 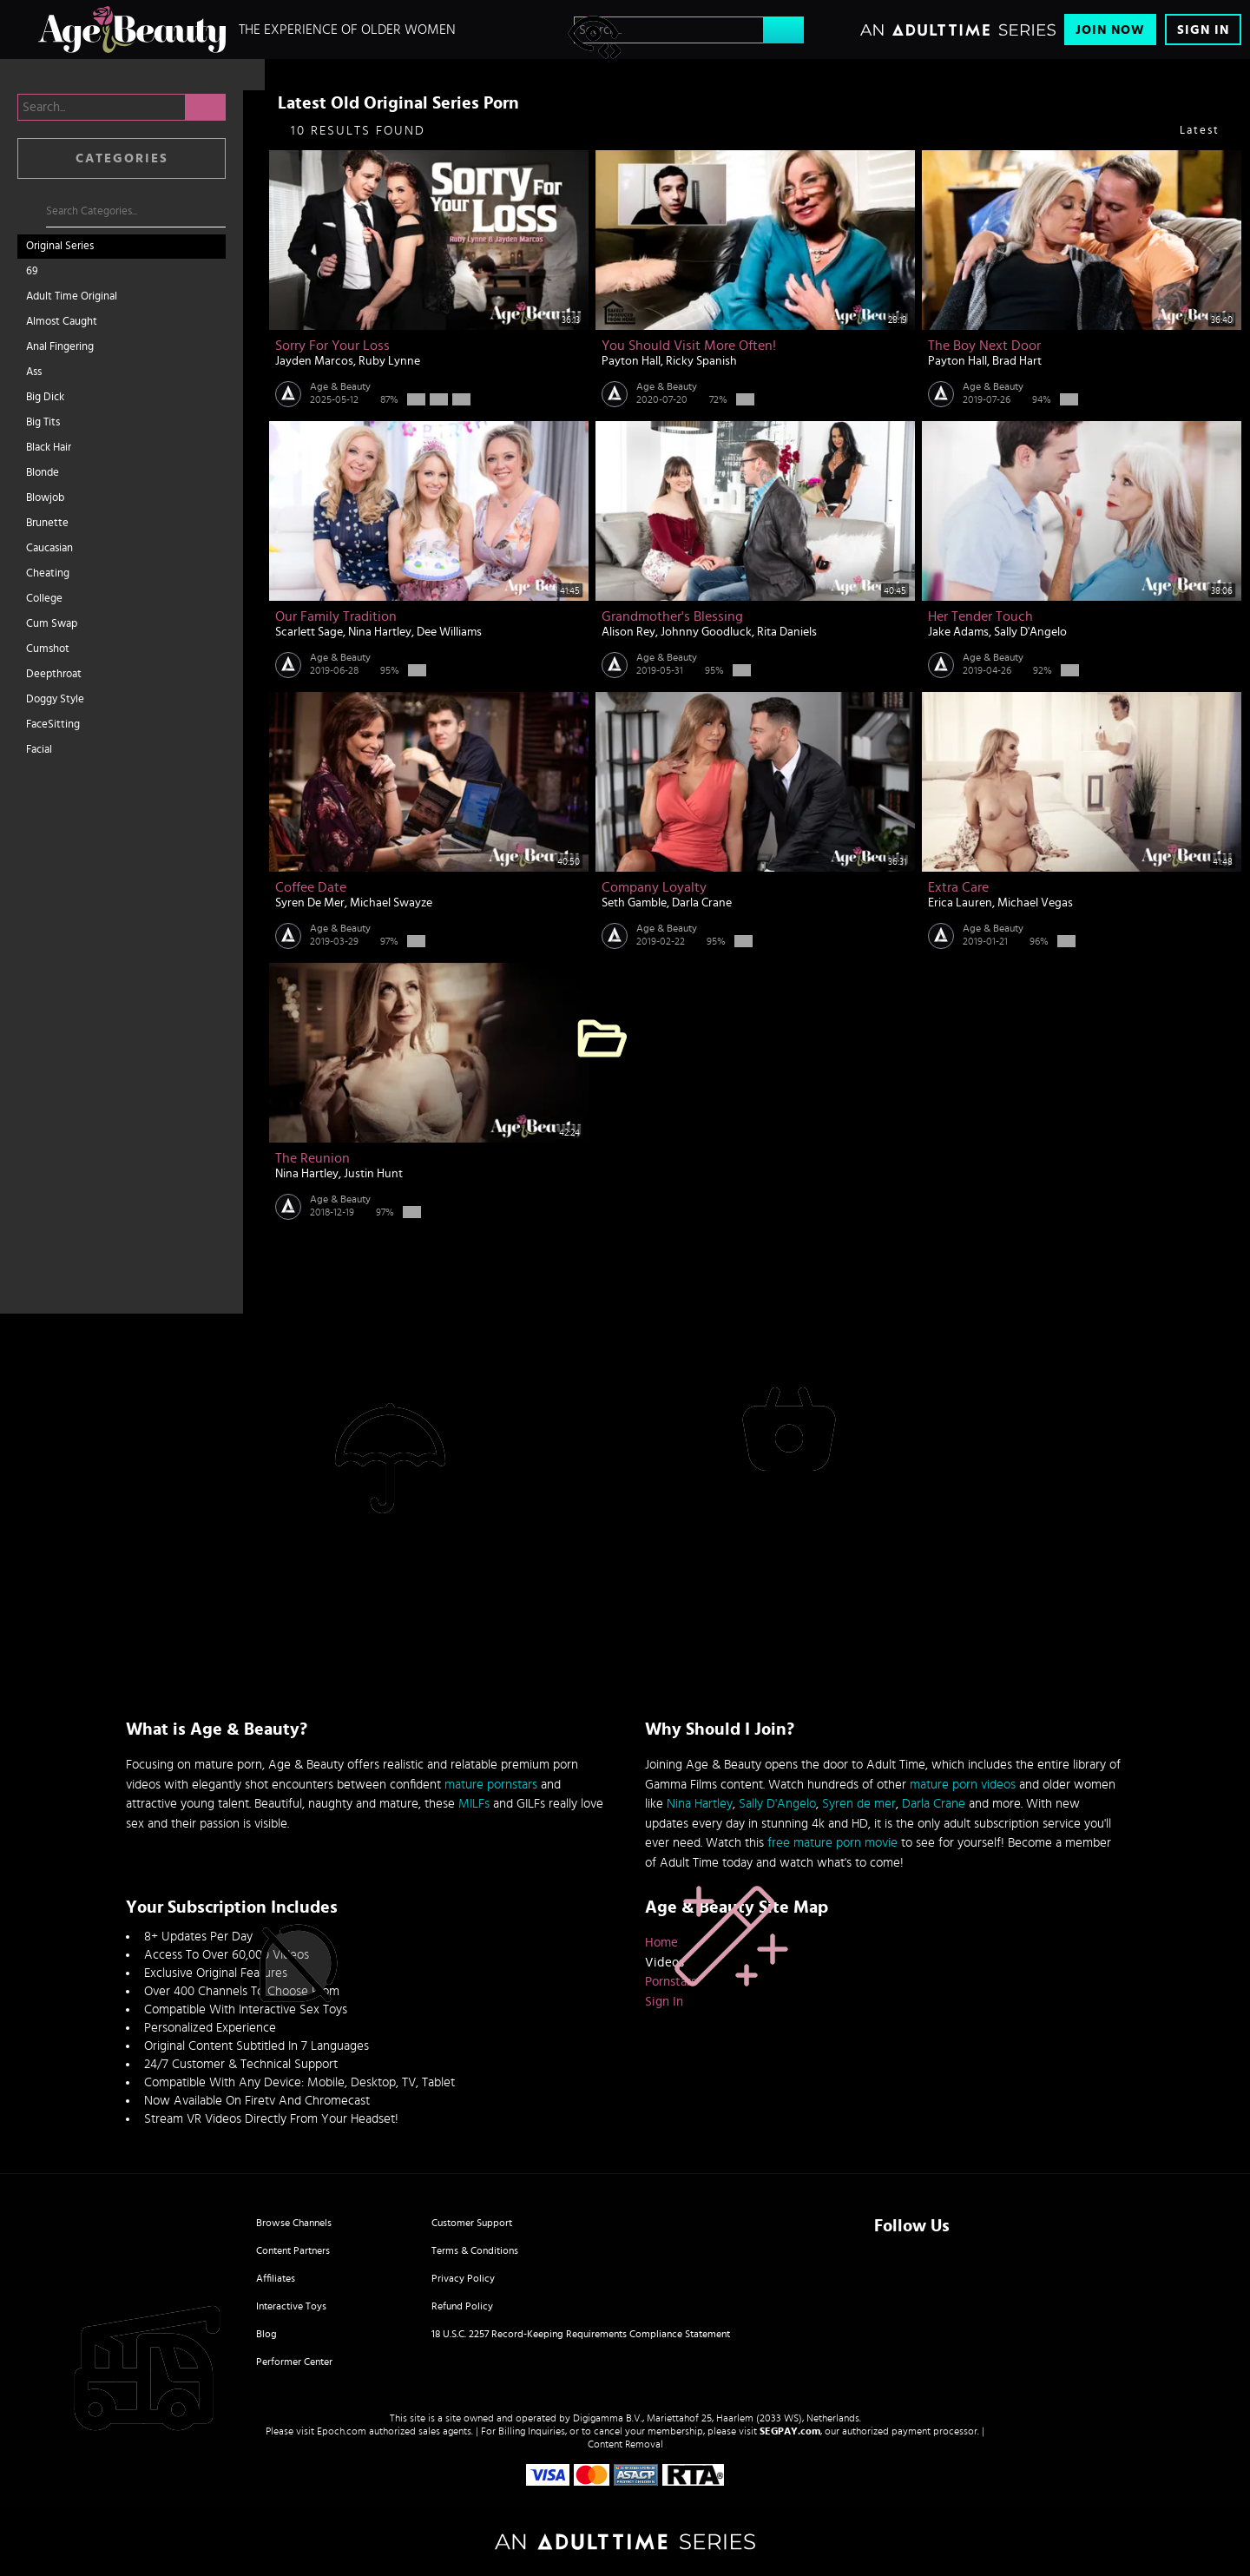 What do you see at coordinates (593, 33) in the screenshot?
I see `view source code or inspect element` at bounding box center [593, 33].